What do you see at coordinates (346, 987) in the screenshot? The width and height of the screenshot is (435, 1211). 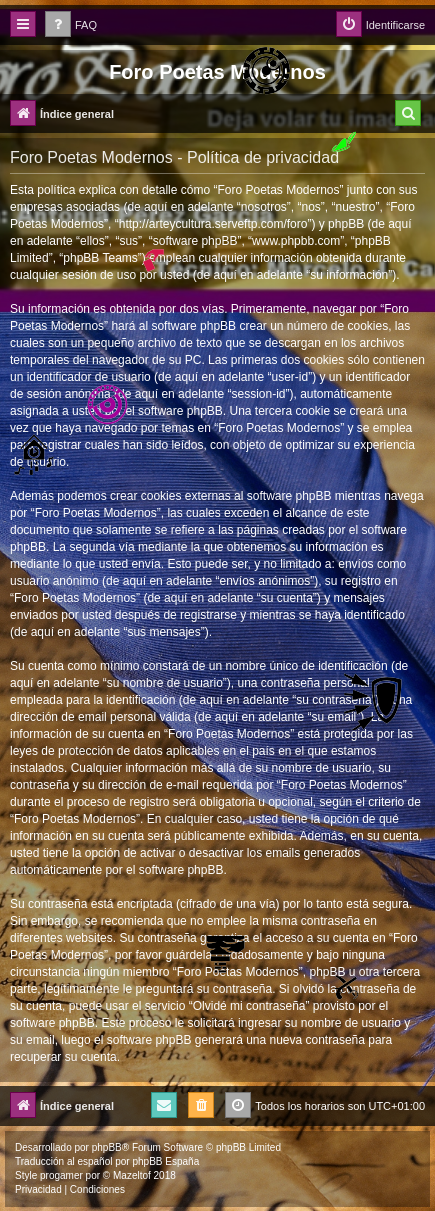 I see `access pirate or swashbuckler game mode` at bounding box center [346, 987].